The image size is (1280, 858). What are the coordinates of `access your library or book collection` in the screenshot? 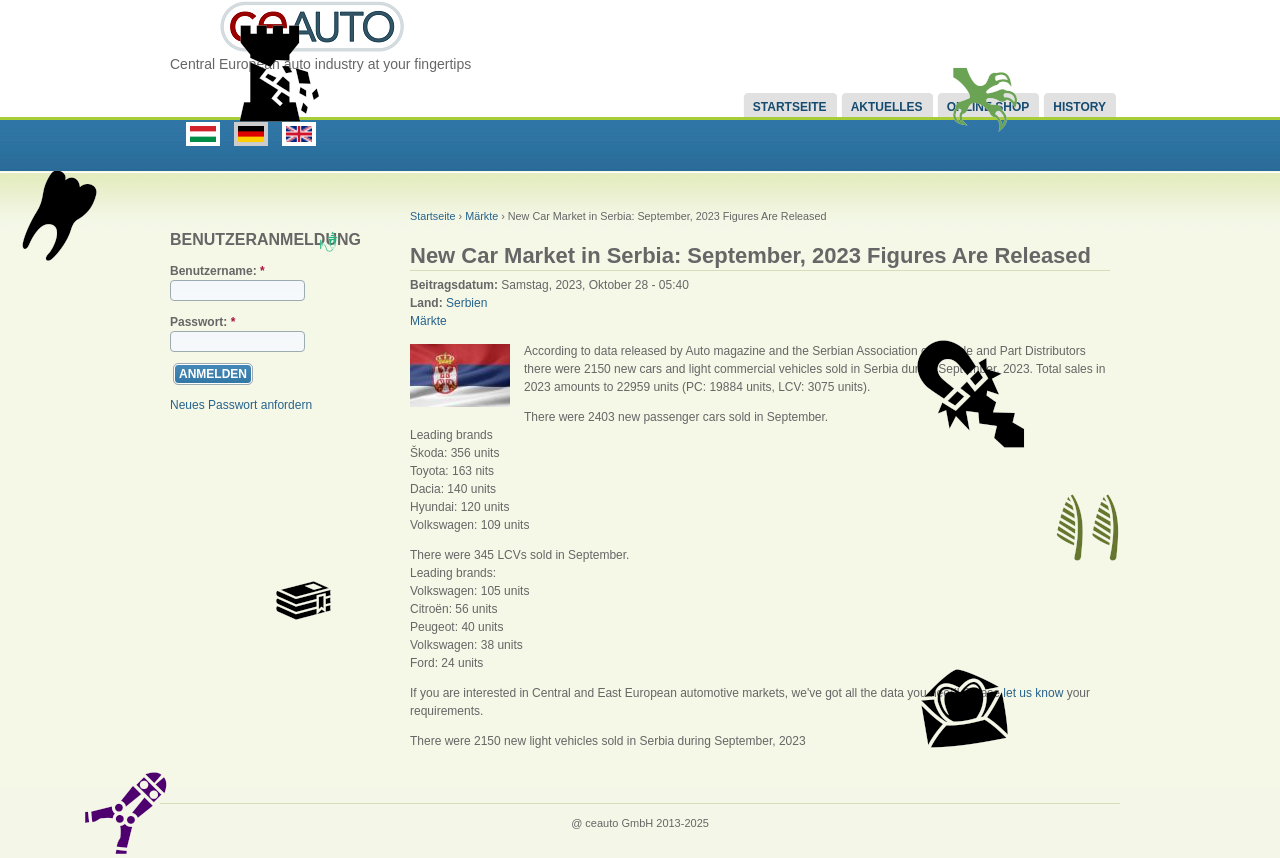 It's located at (303, 600).